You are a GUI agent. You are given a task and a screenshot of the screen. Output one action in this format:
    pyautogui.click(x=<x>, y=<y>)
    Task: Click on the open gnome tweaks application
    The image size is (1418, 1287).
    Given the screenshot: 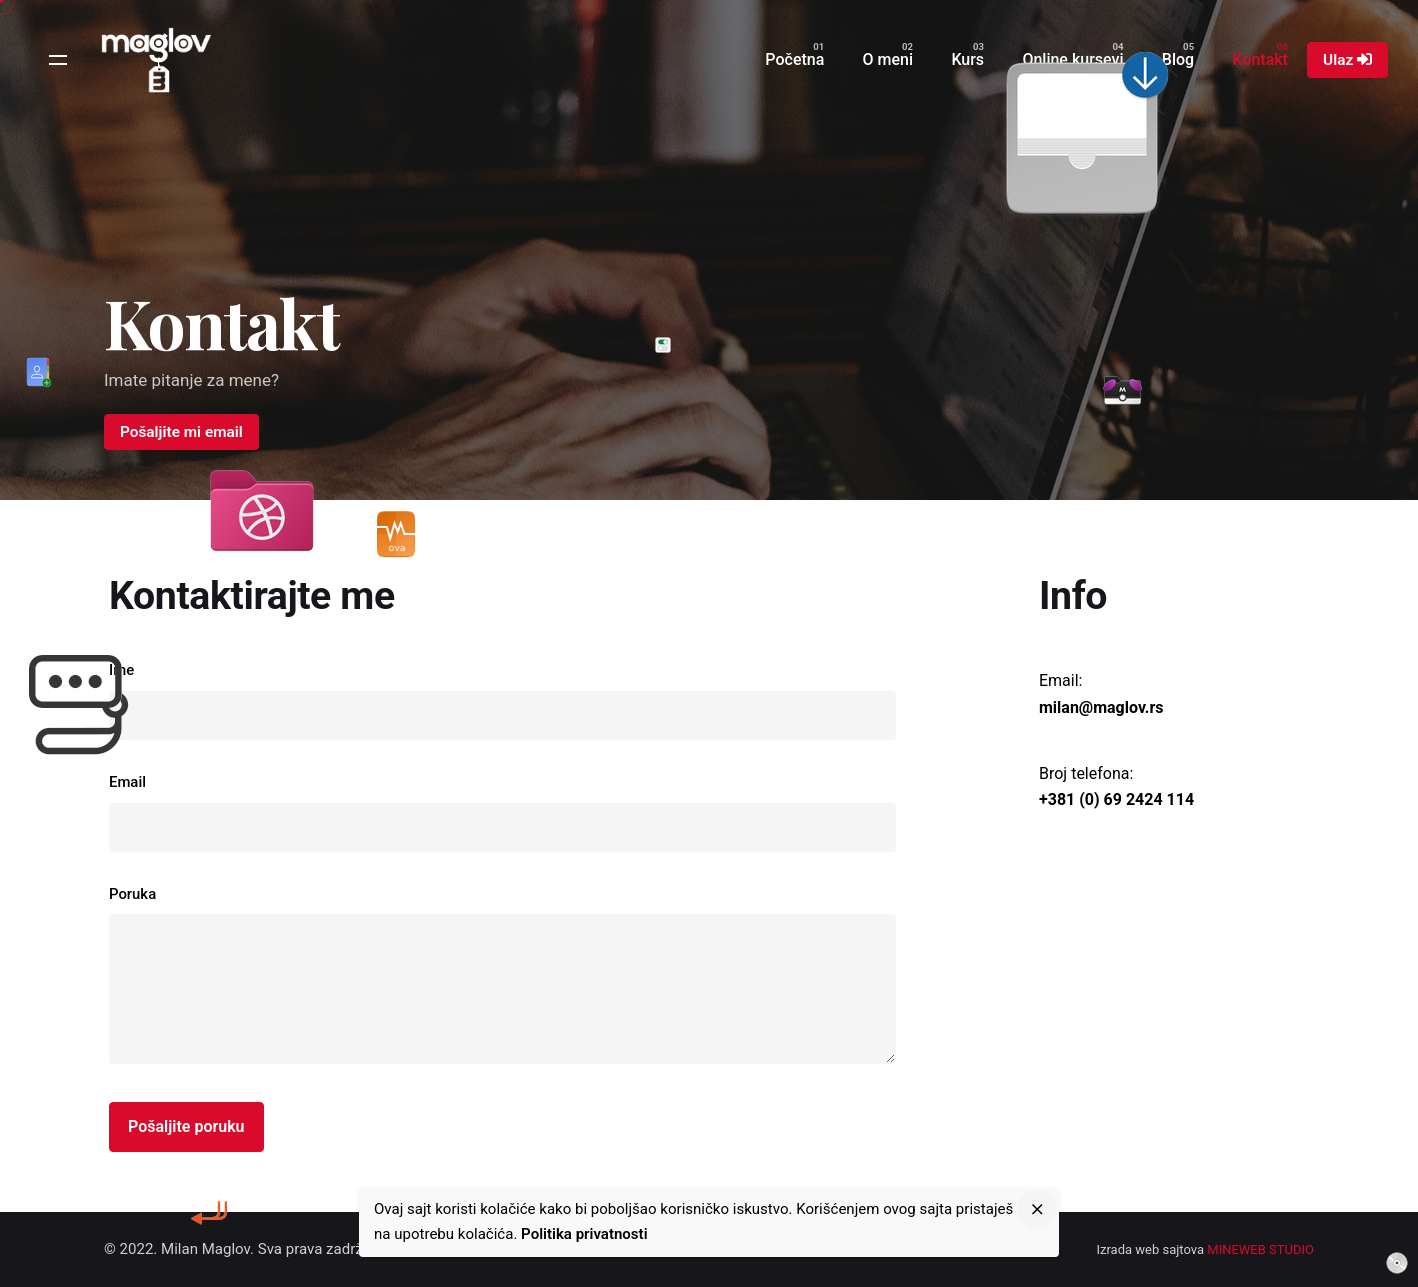 What is the action you would take?
    pyautogui.click(x=663, y=345)
    